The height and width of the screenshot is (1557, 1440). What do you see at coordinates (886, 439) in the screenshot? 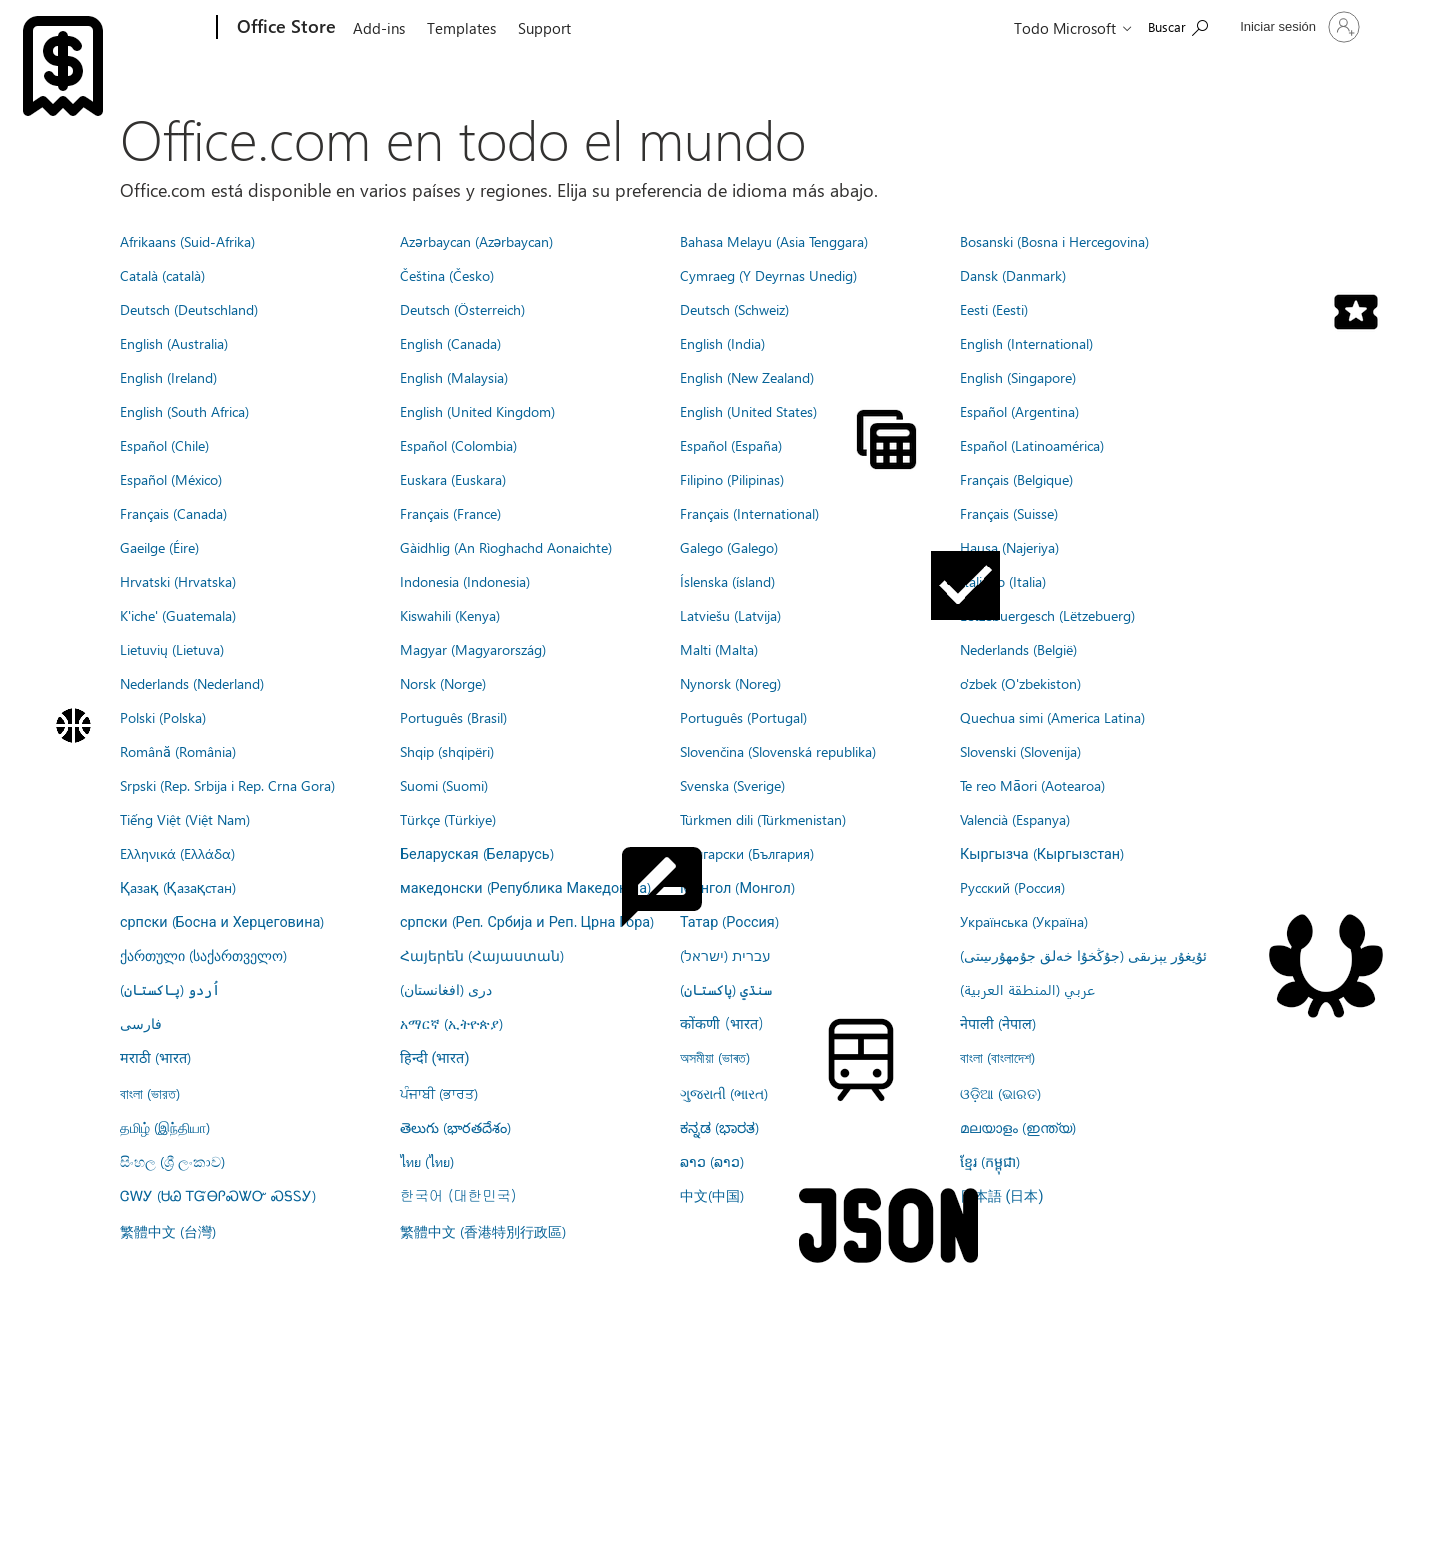
I see `switch to table view layout` at bounding box center [886, 439].